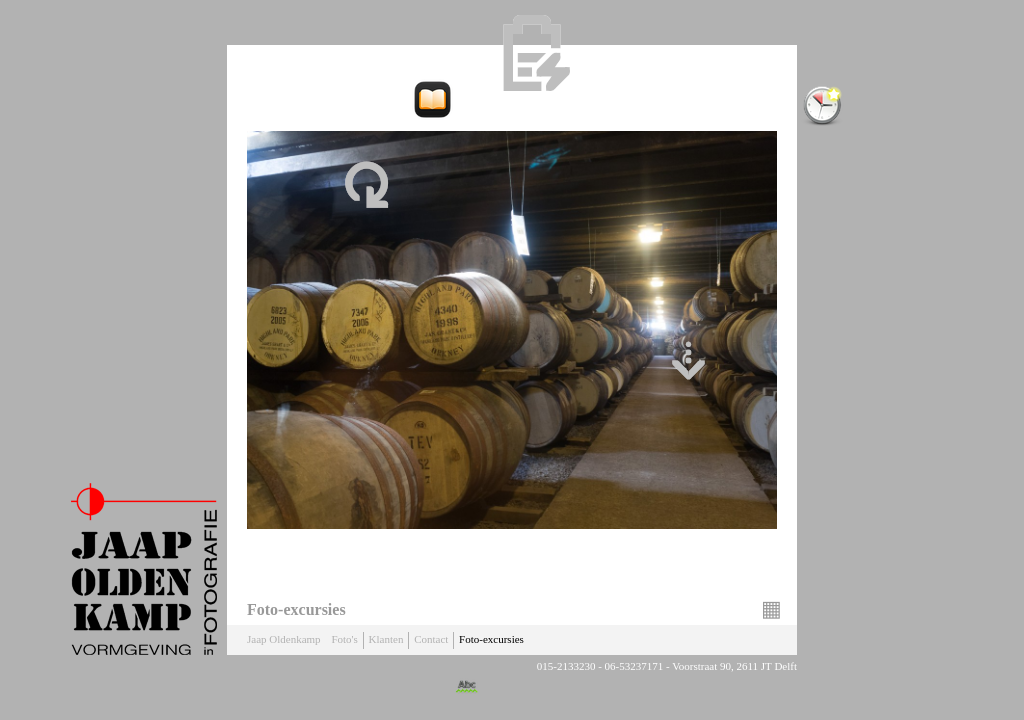  What do you see at coordinates (366, 186) in the screenshot?
I see `screen rotation is enabled` at bounding box center [366, 186].